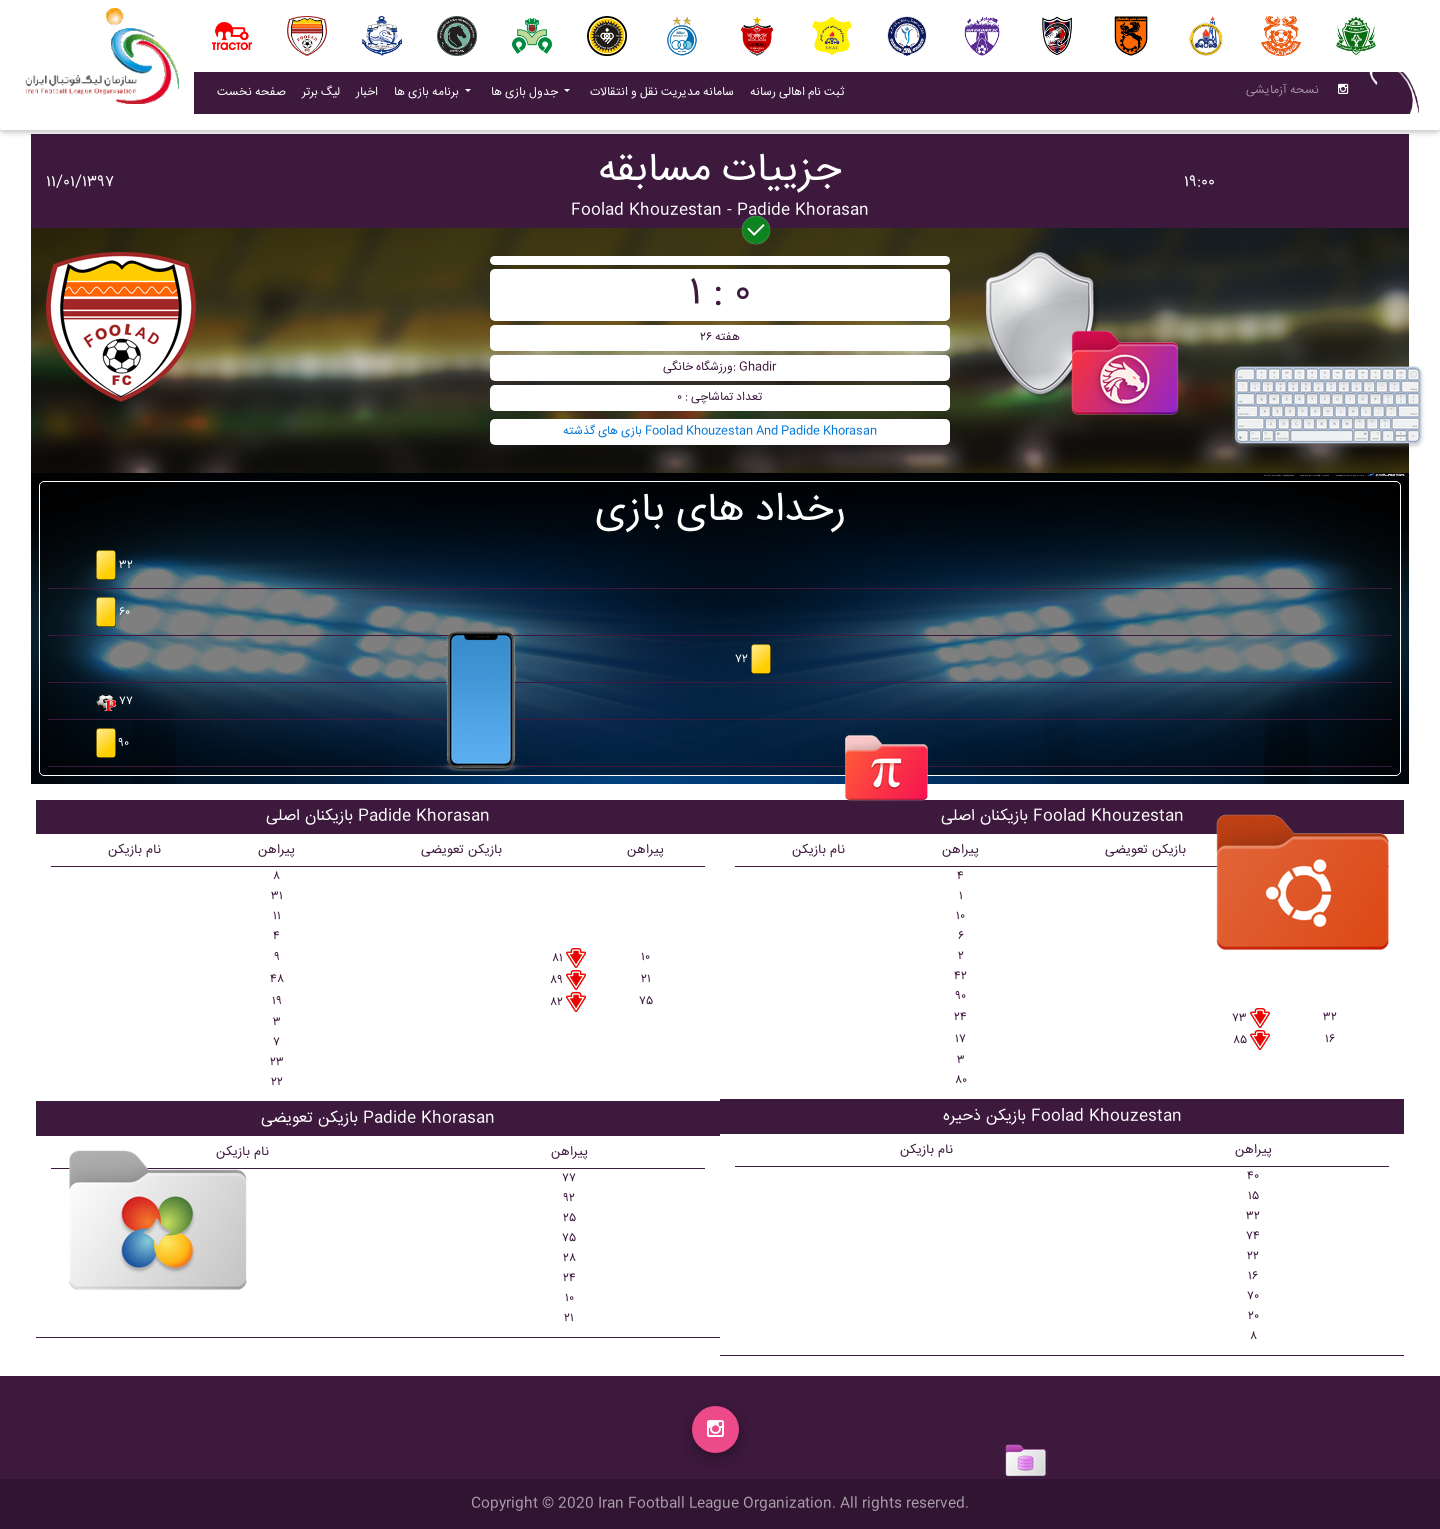  Describe the element at coordinates (157, 1225) in the screenshot. I see `open the Eleven Forum community folder` at that location.